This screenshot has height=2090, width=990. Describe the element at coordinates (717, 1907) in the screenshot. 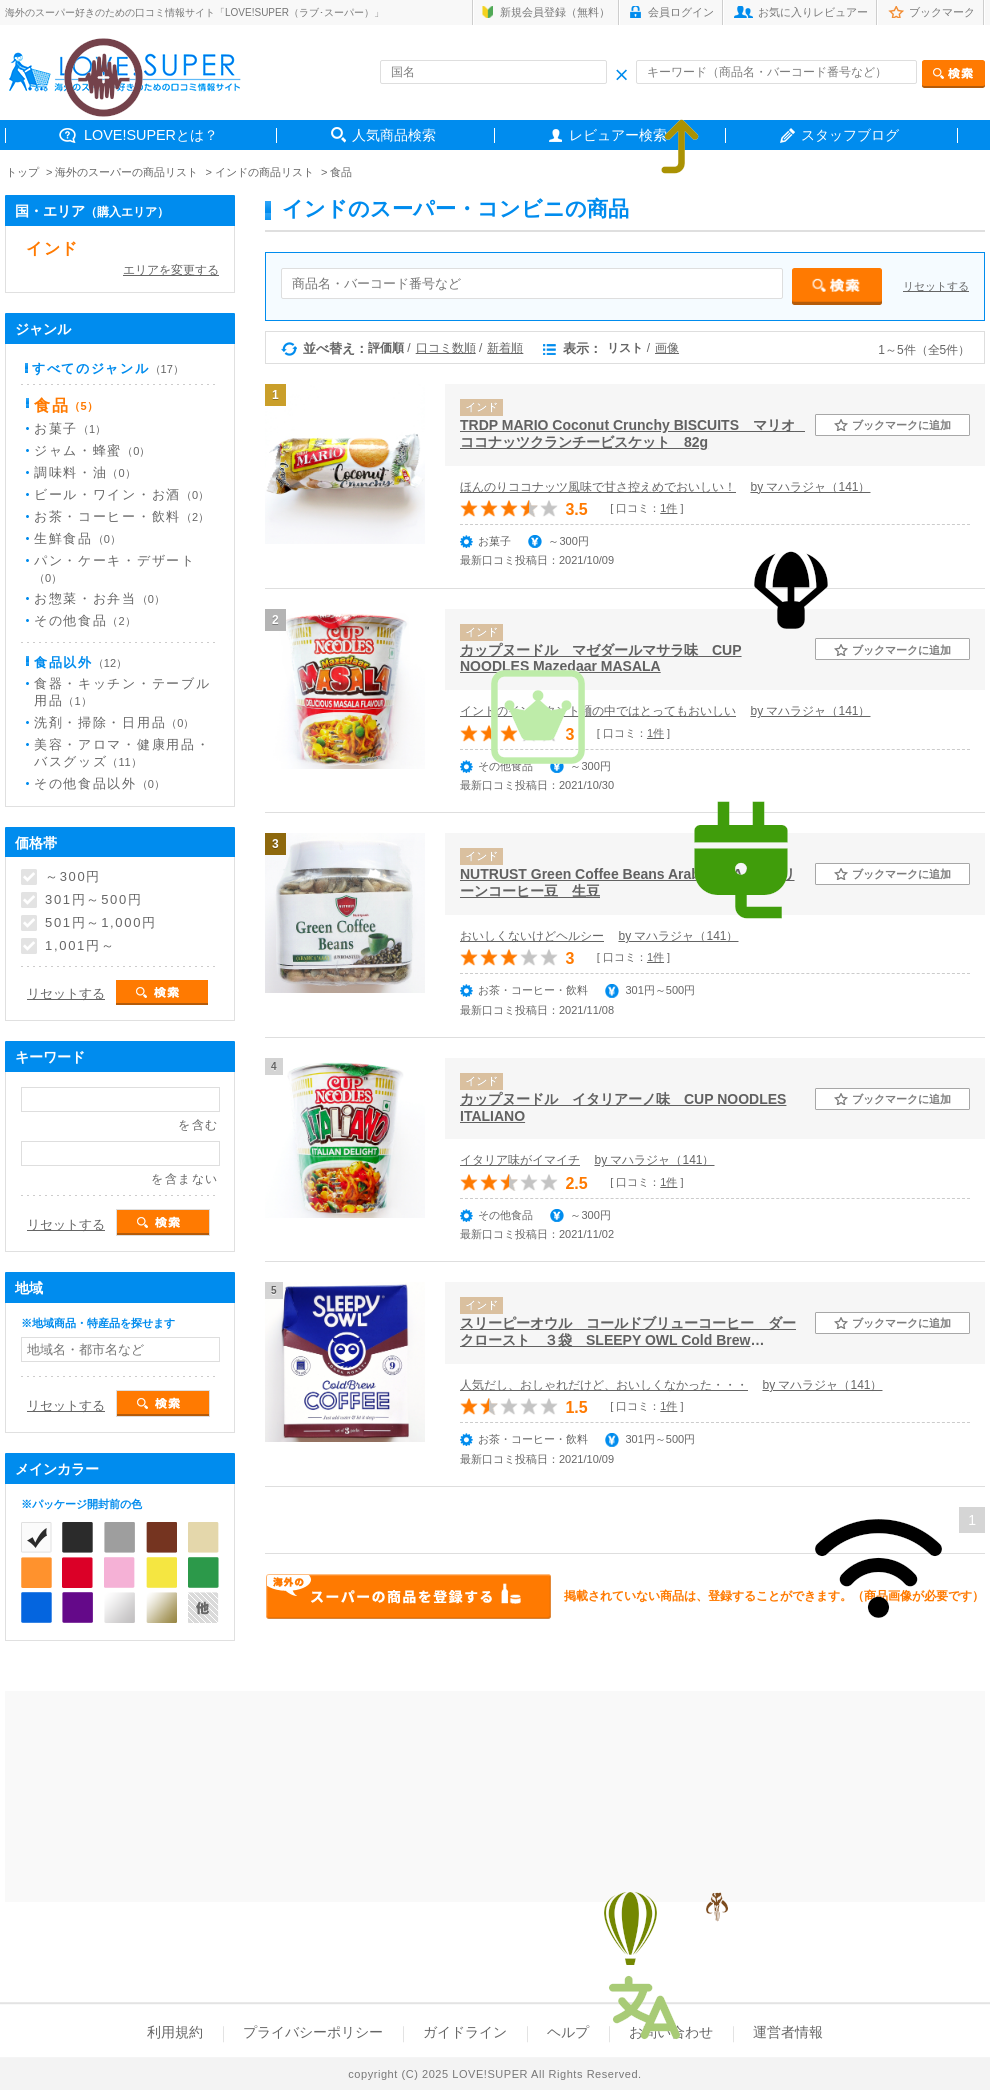

I see `the mandalorian logo from star wars` at that location.